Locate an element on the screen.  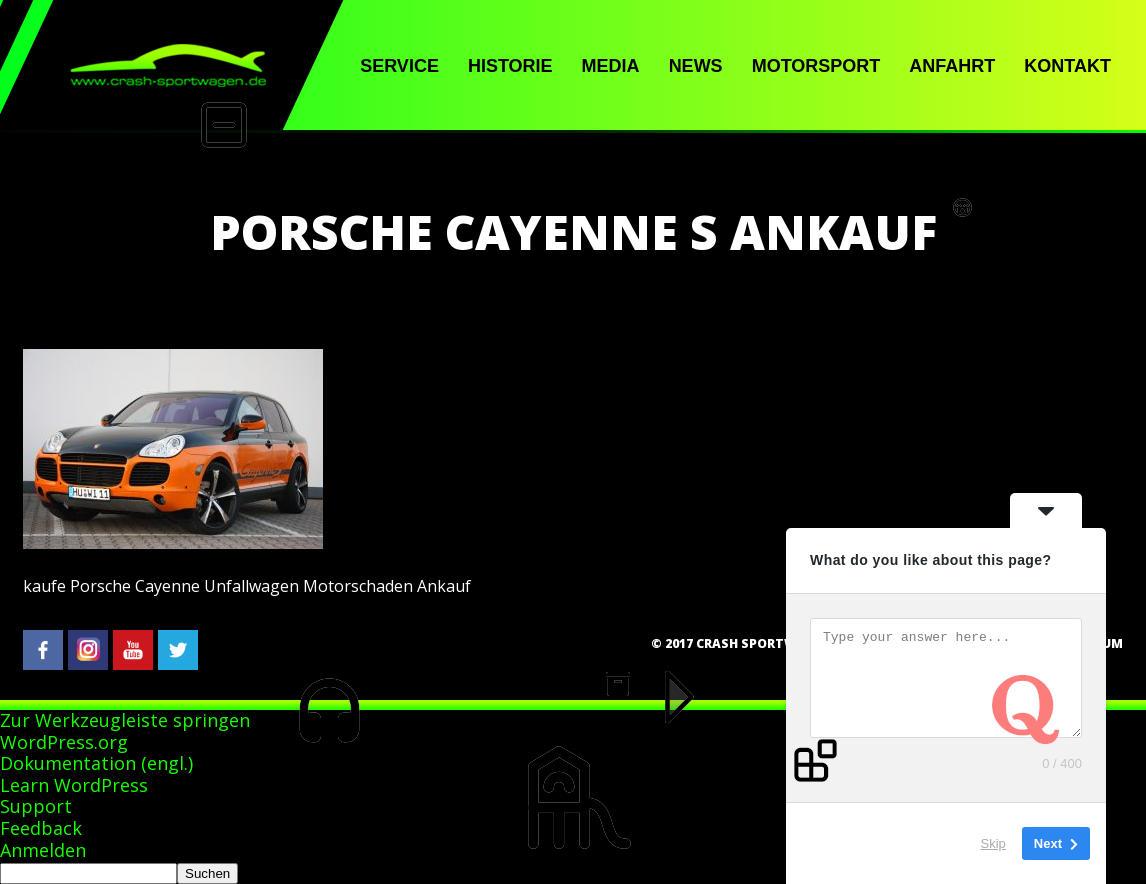
remove item from list or selection is located at coordinates (224, 125).